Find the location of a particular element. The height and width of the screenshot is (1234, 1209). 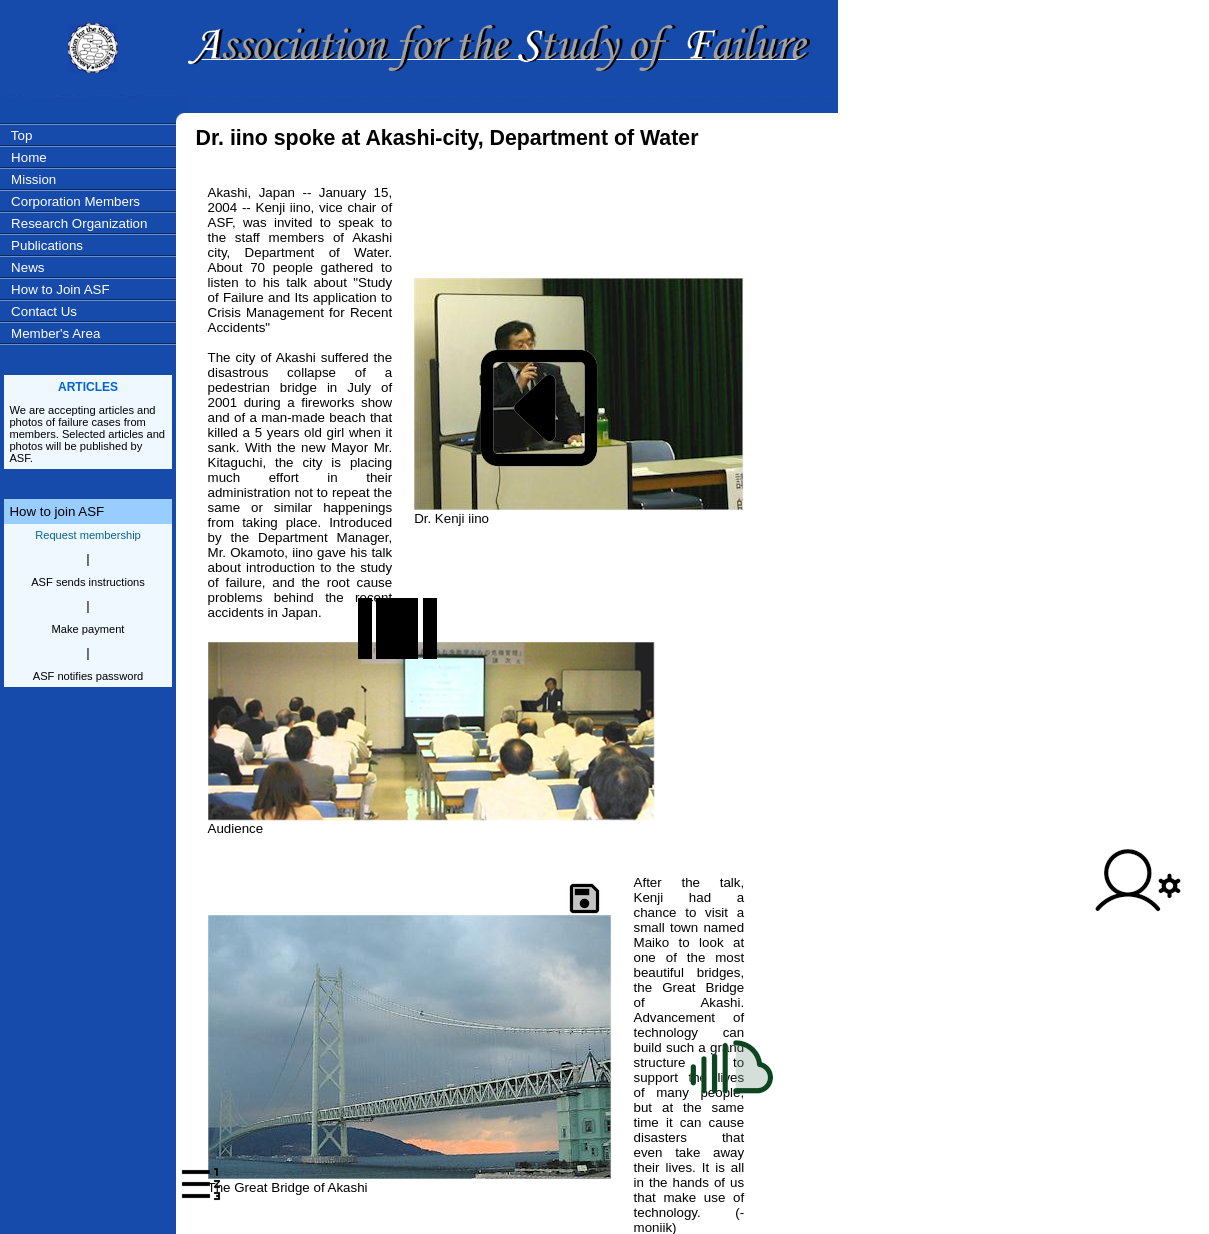

save current file or document is located at coordinates (584, 898).